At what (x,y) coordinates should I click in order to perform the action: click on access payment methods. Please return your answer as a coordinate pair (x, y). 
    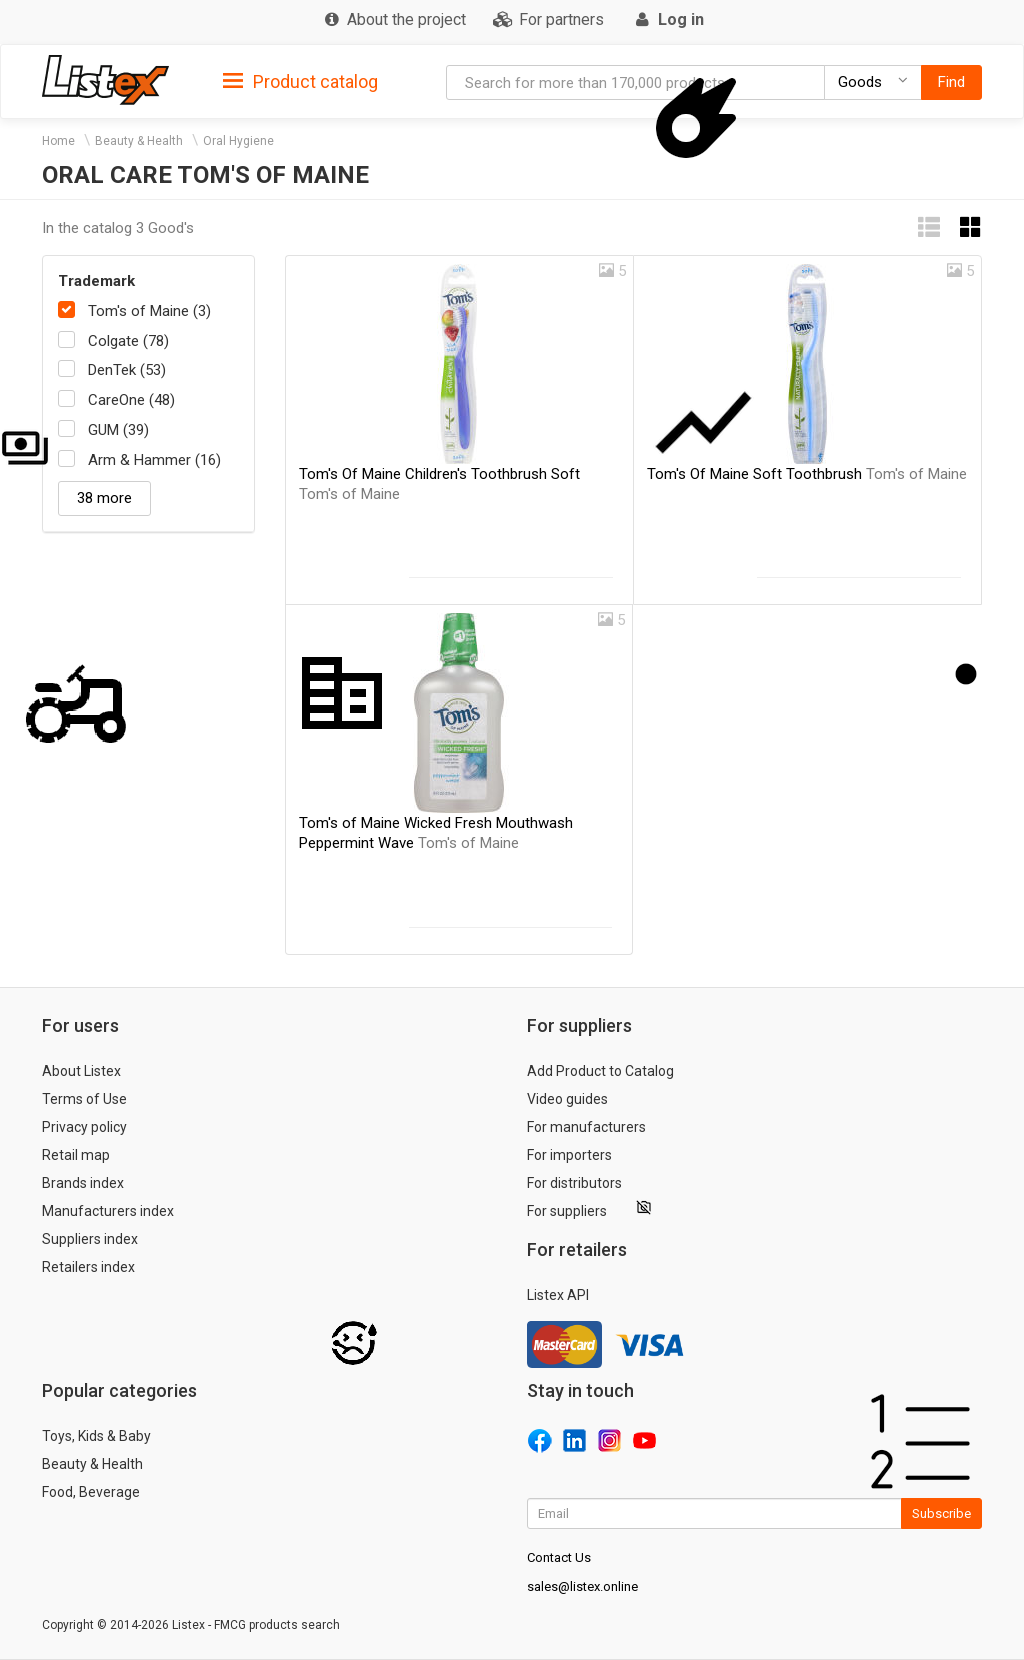
    Looking at the image, I should click on (25, 448).